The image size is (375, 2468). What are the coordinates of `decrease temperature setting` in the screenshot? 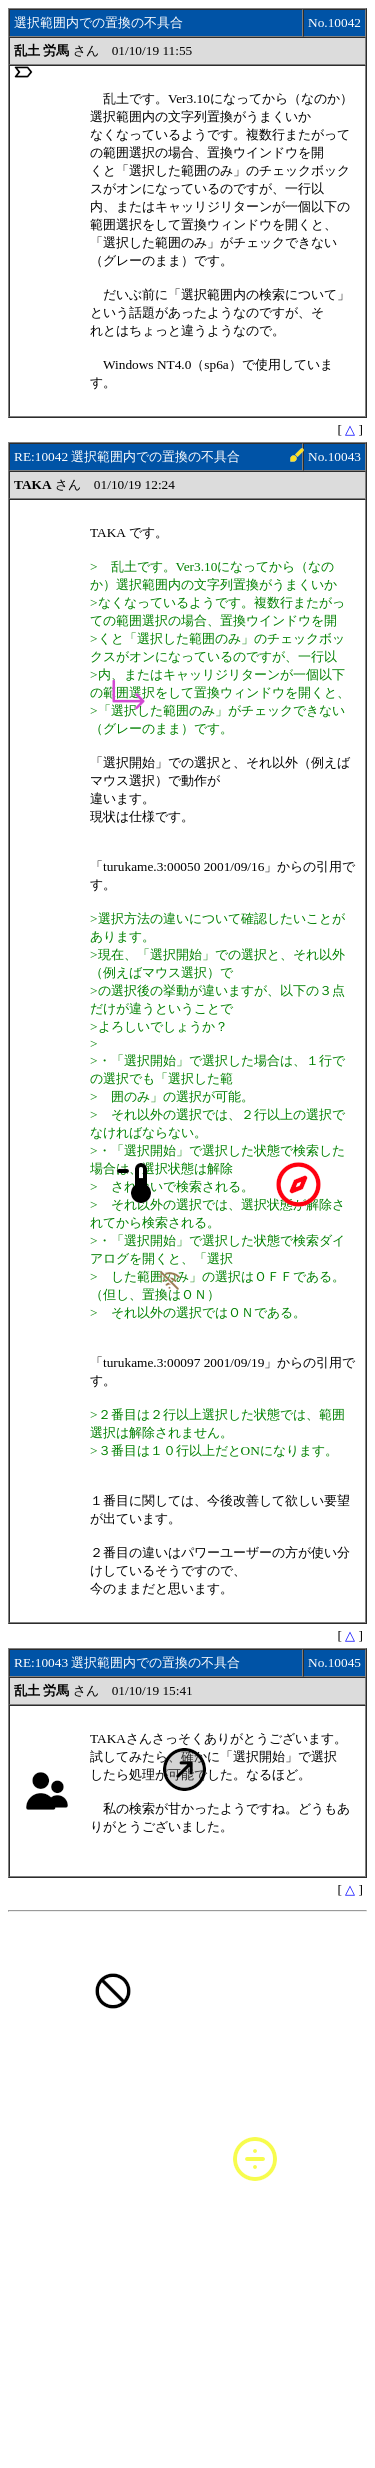 It's located at (137, 1183).